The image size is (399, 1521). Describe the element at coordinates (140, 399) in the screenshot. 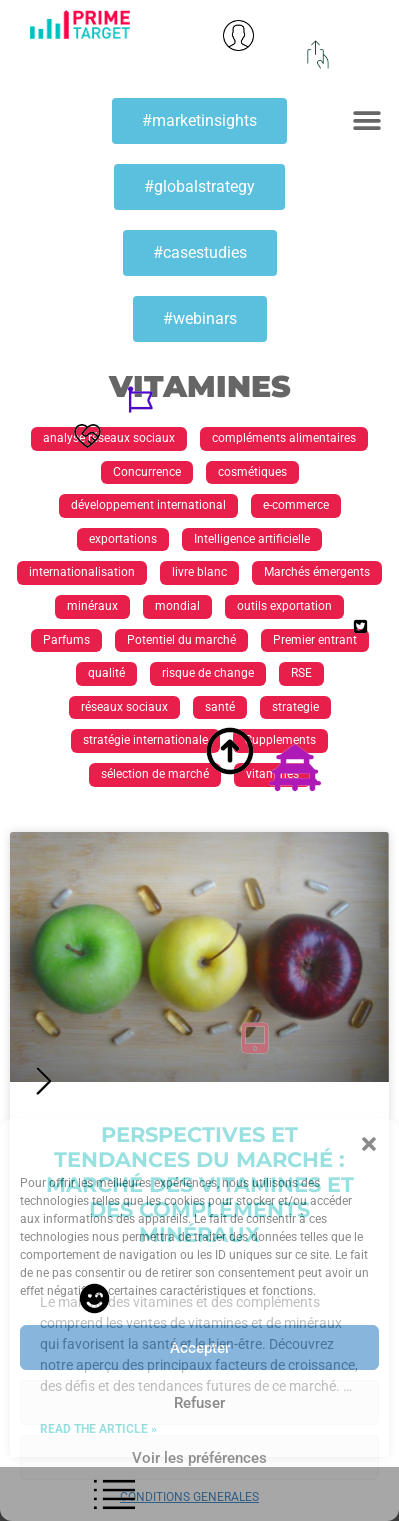

I see `font awesome brand logo` at that location.